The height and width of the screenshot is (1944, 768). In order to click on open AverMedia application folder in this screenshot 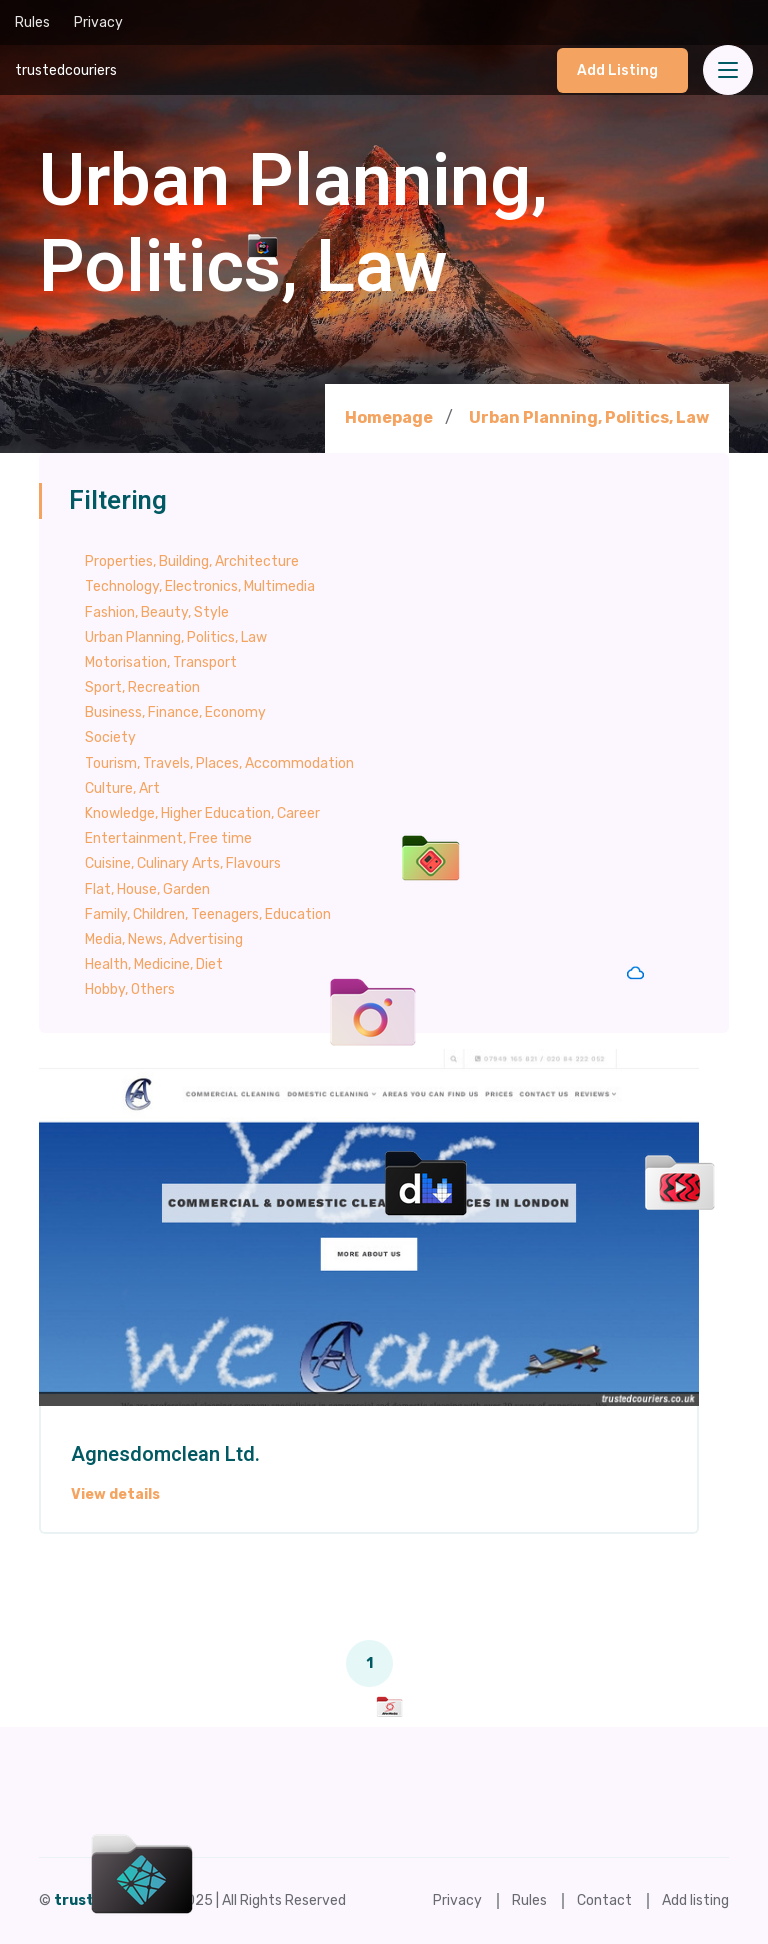, I will do `click(389, 1707)`.